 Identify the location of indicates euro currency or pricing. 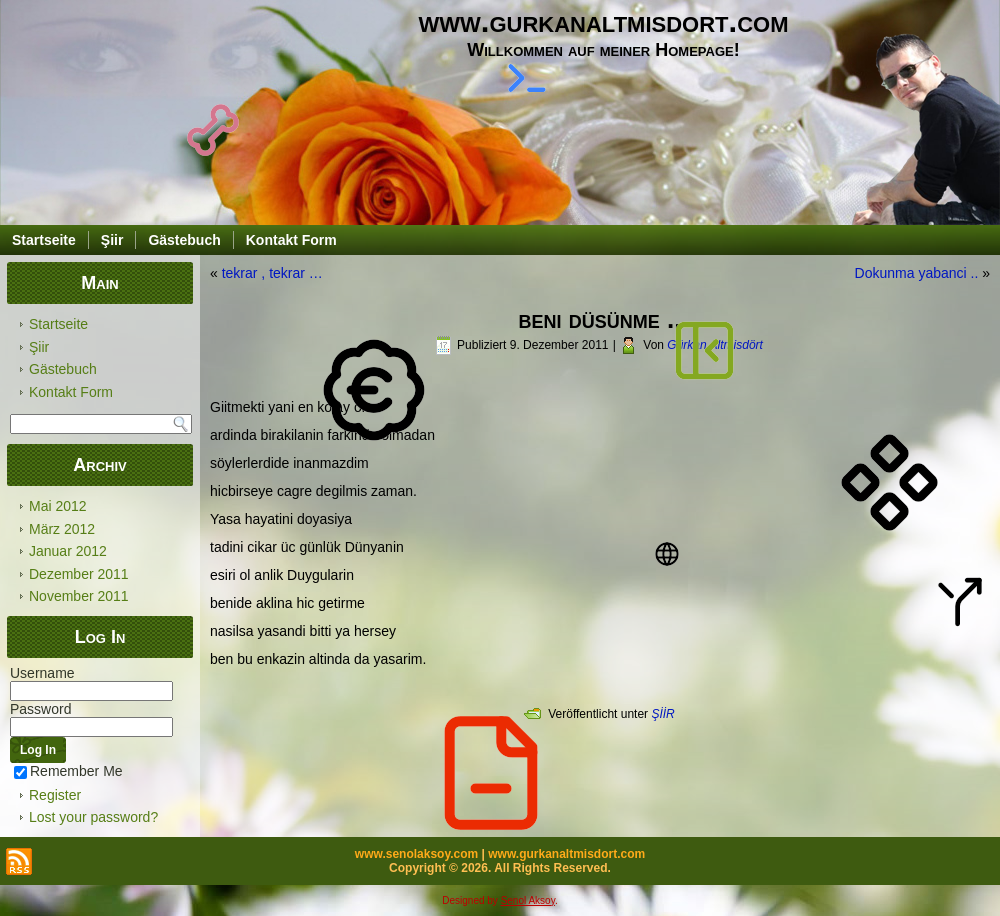
(374, 390).